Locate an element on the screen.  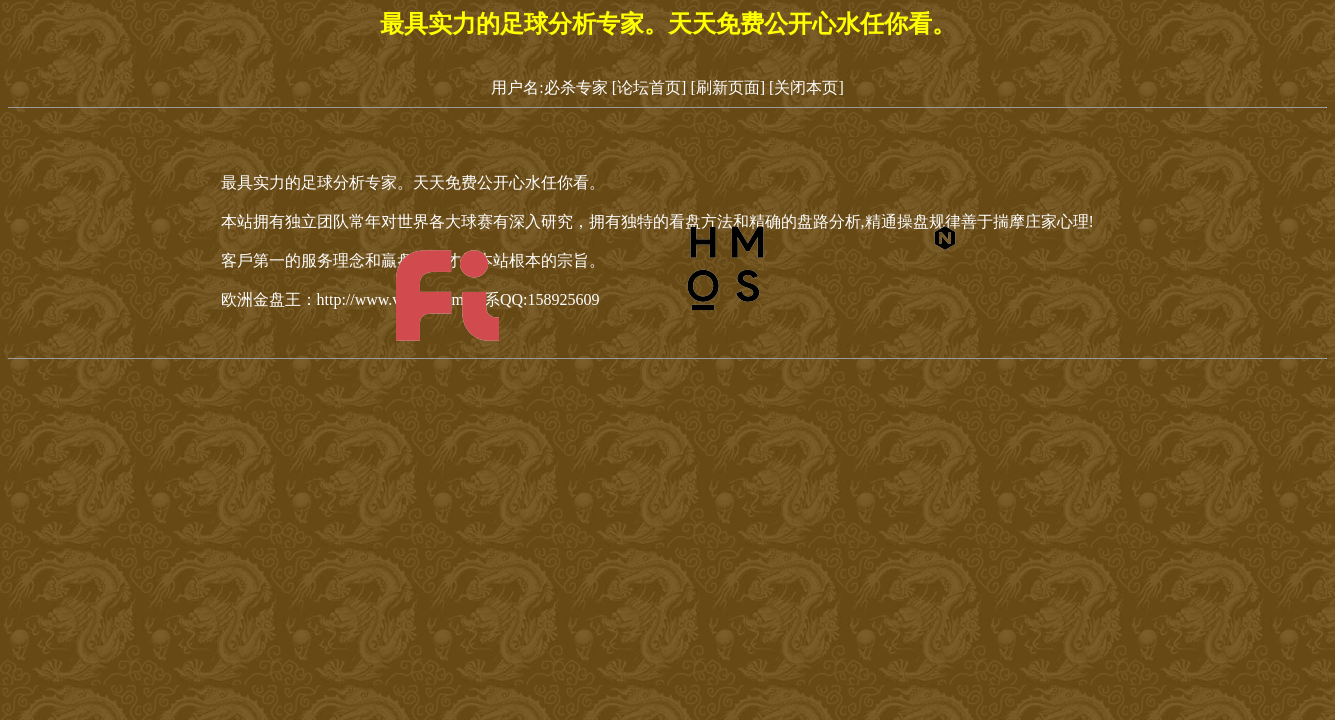
nginx web server logo is located at coordinates (945, 238).